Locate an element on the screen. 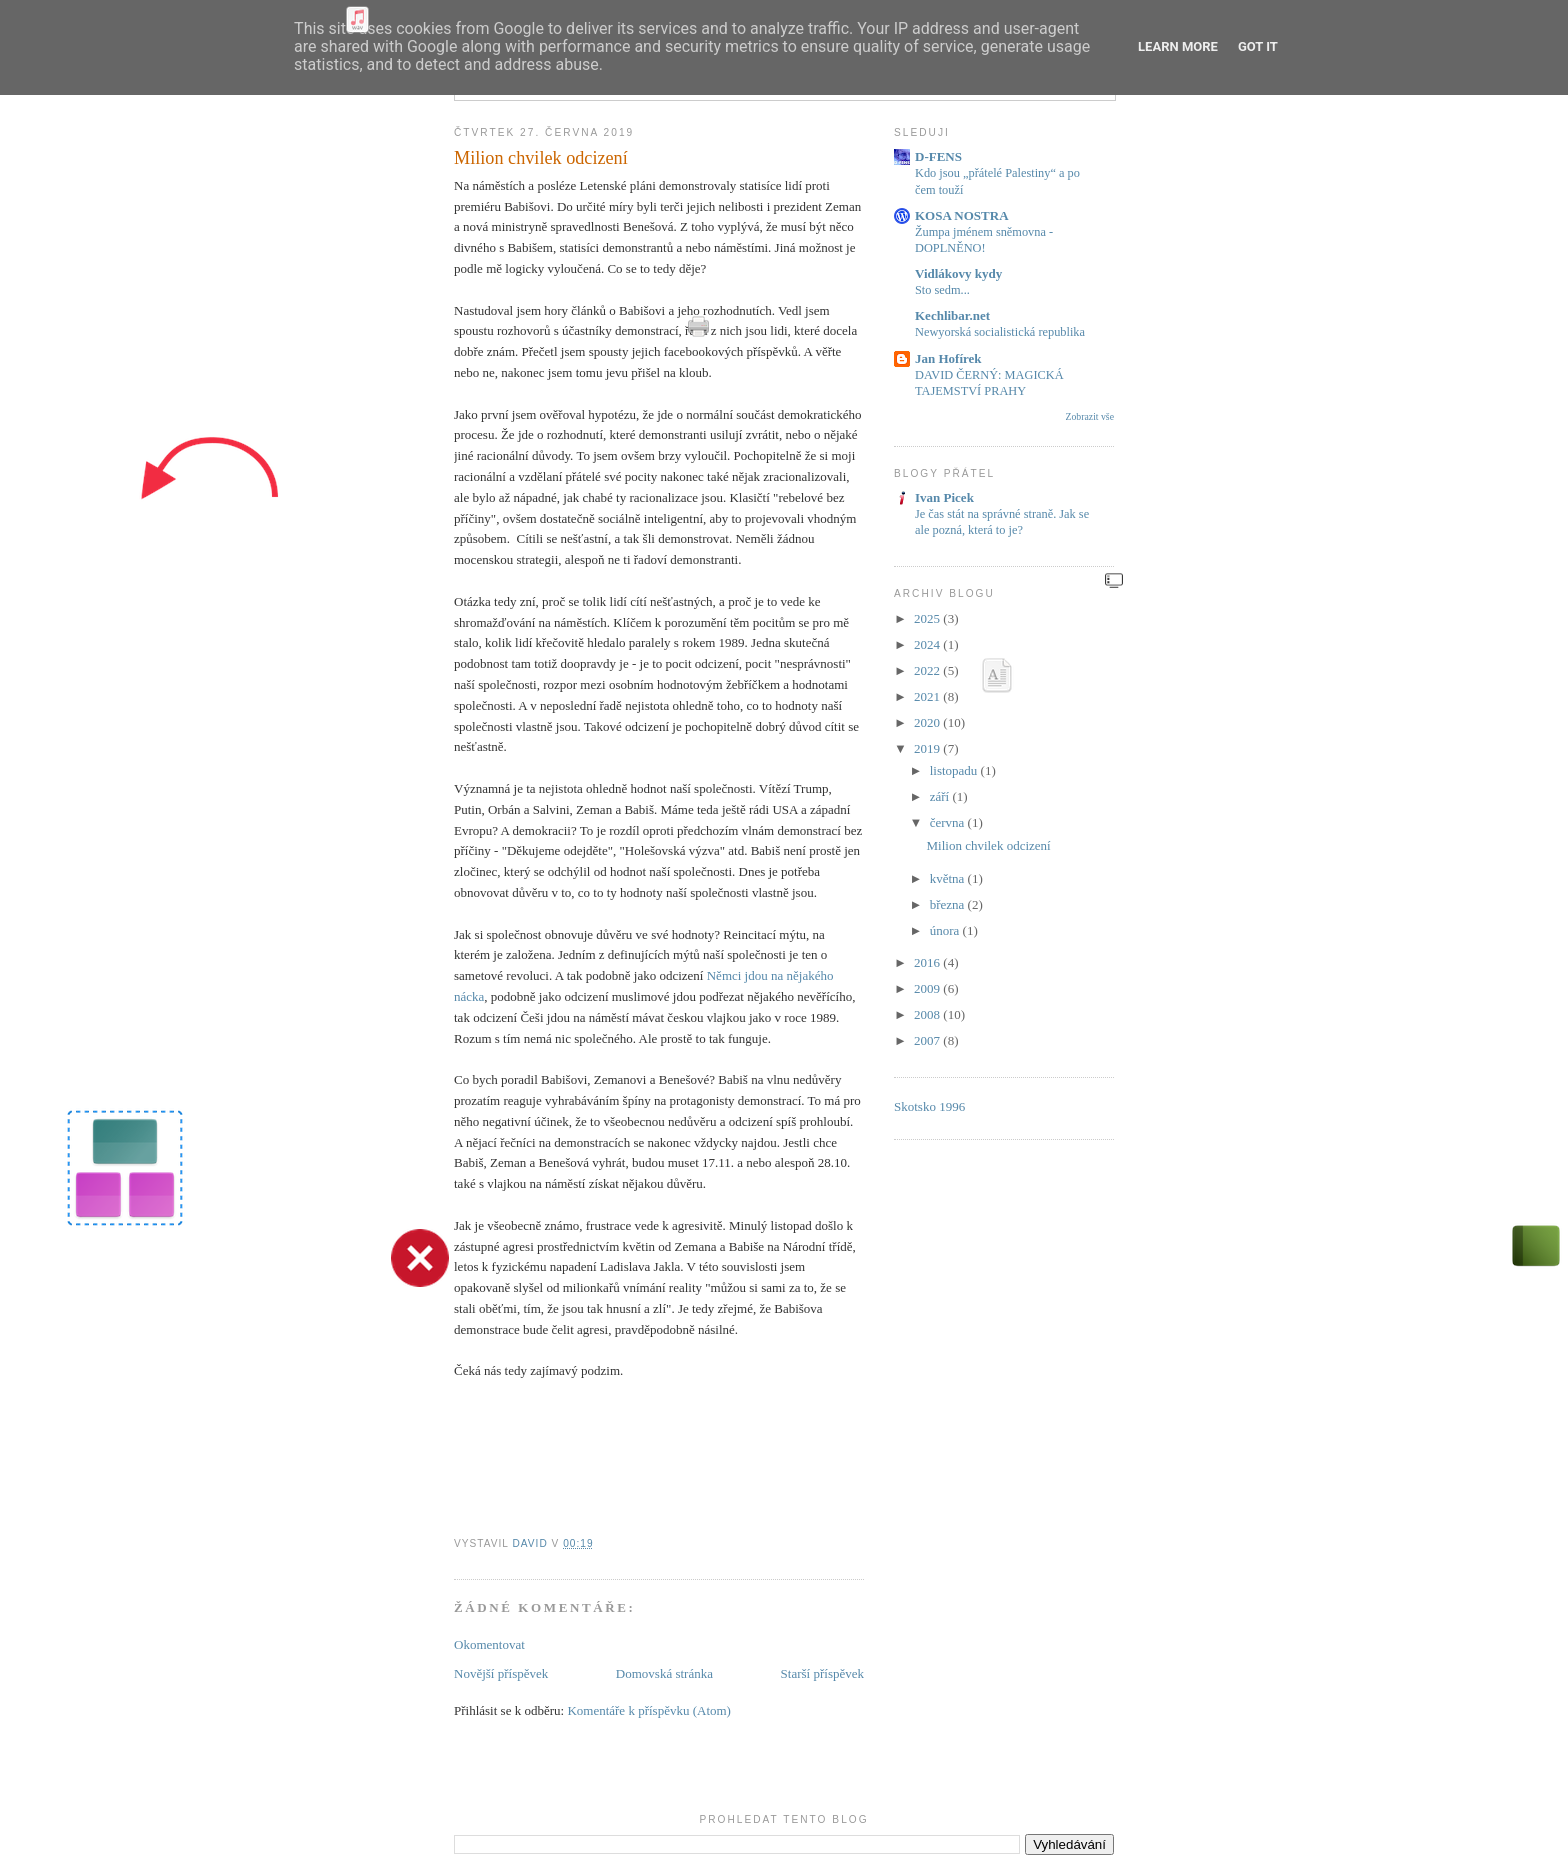  access desktop folder is located at coordinates (1536, 1244).